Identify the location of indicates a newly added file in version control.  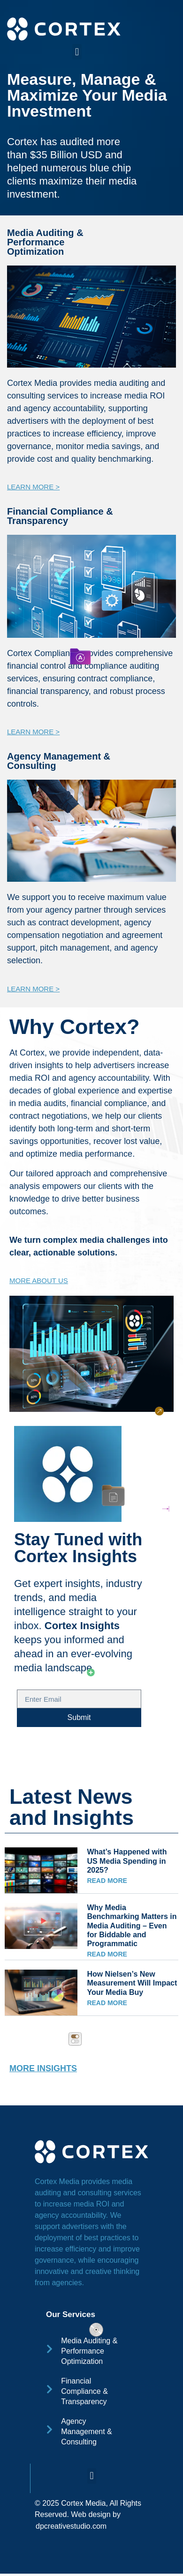
(91, 1672).